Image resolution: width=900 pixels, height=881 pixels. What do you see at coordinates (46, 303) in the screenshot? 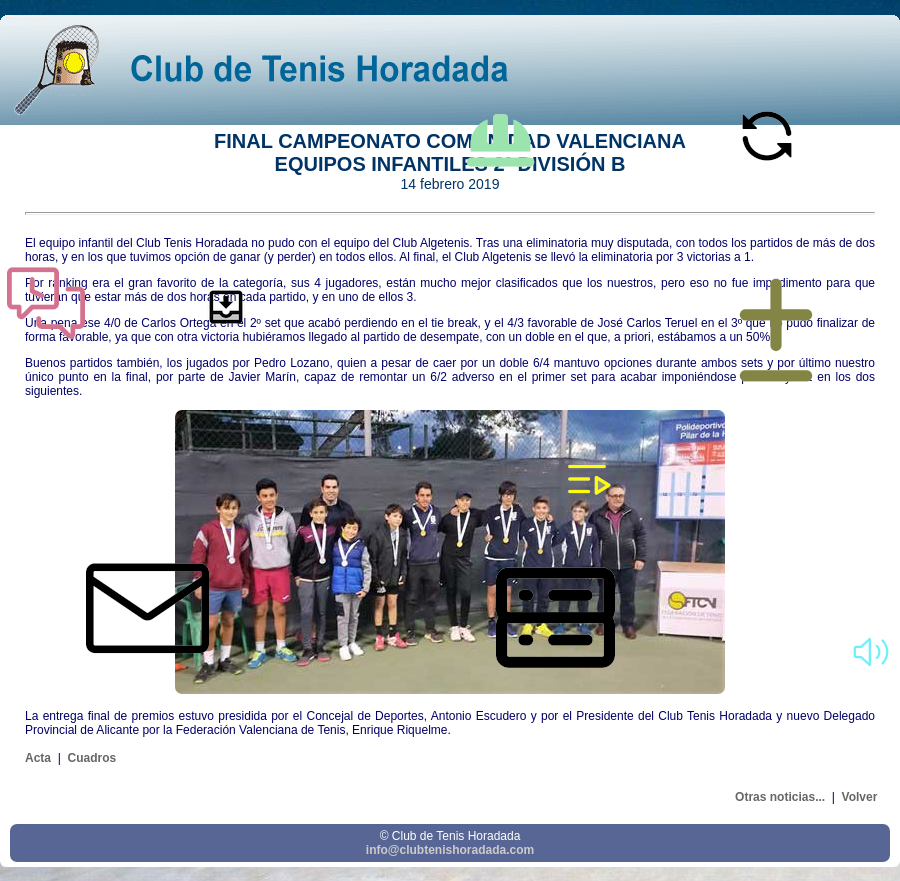
I see `indicates an outdated or stale discussion thread` at bounding box center [46, 303].